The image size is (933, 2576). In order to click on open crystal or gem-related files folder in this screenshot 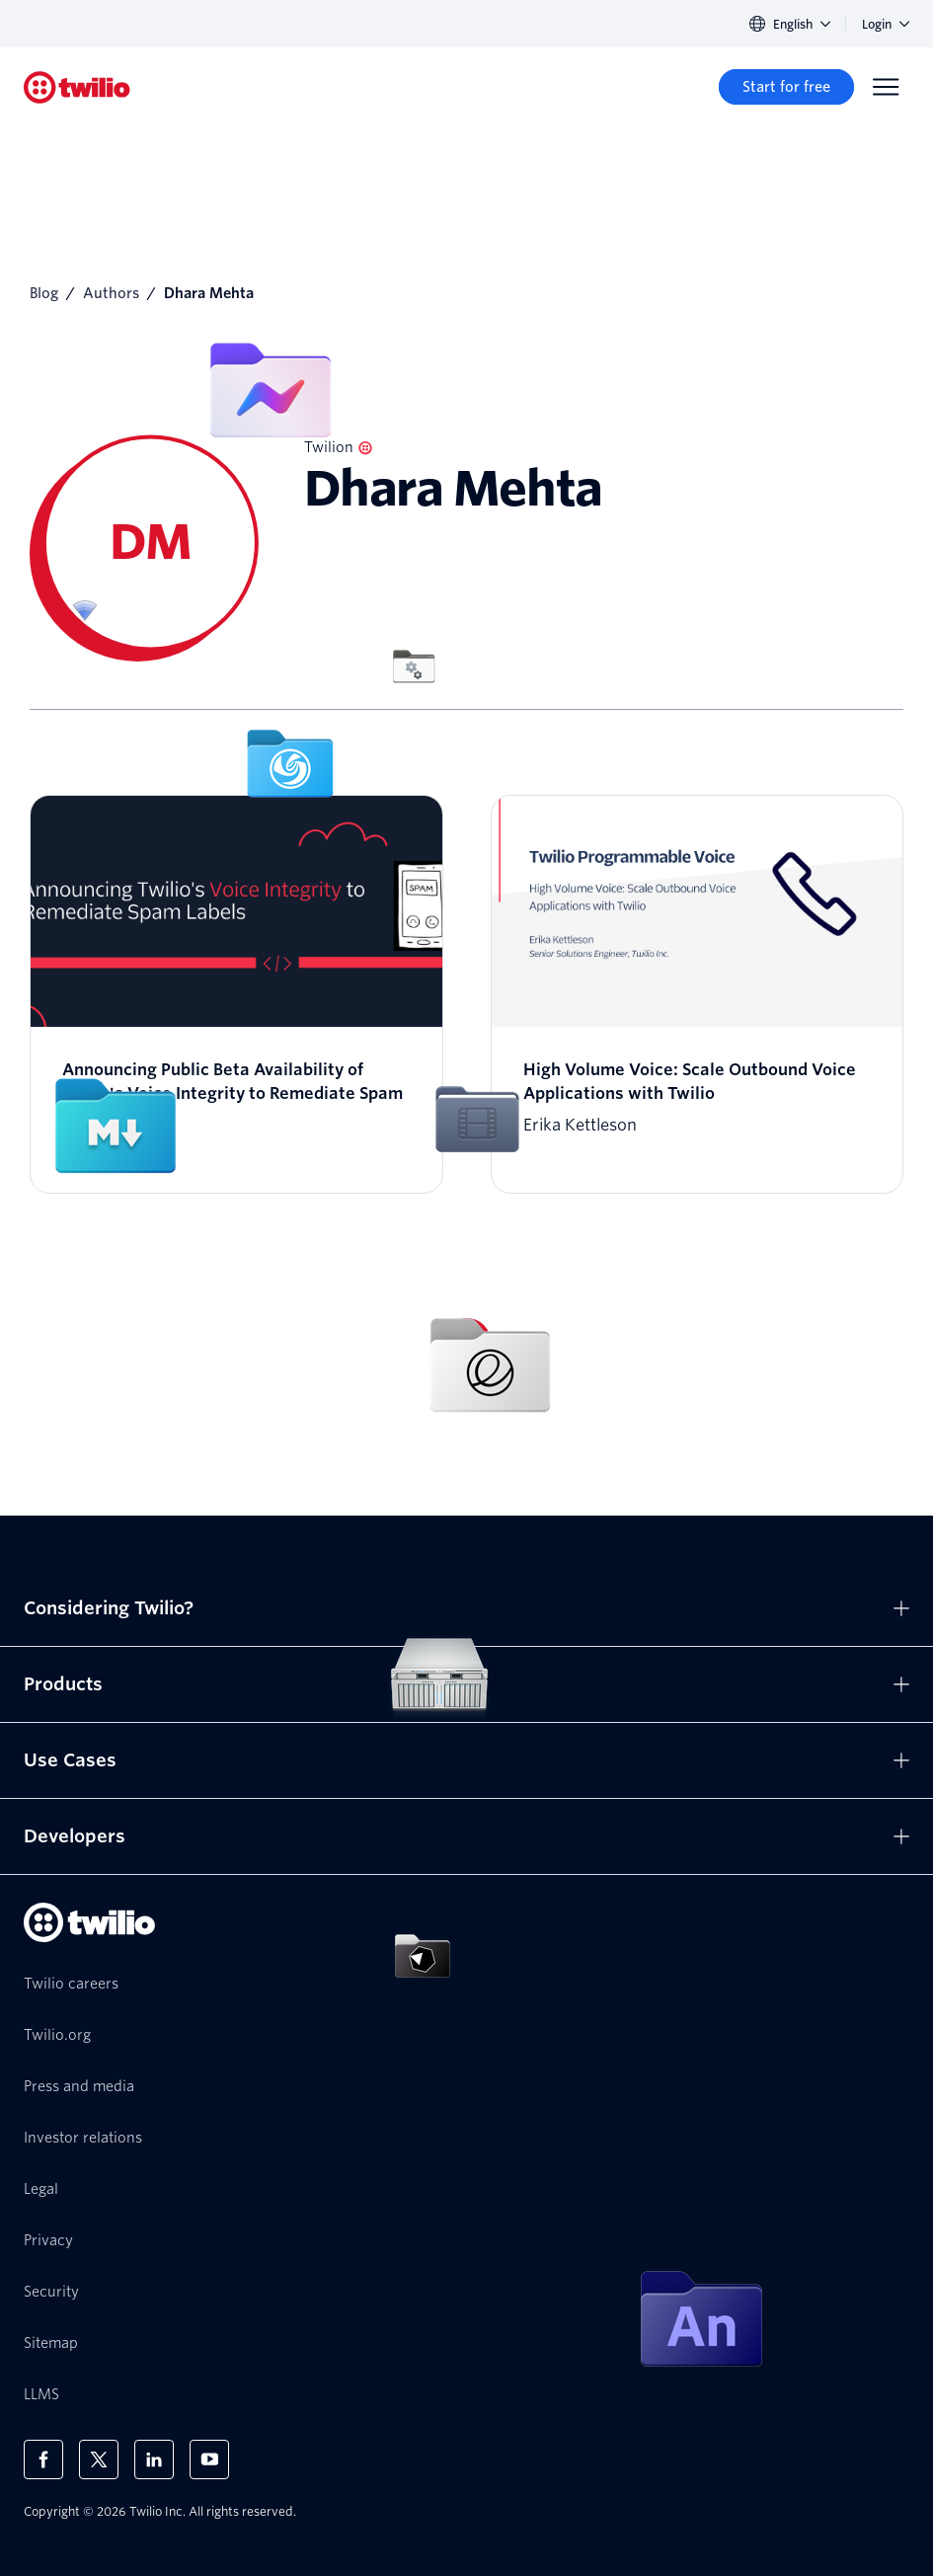, I will do `click(422, 1957)`.